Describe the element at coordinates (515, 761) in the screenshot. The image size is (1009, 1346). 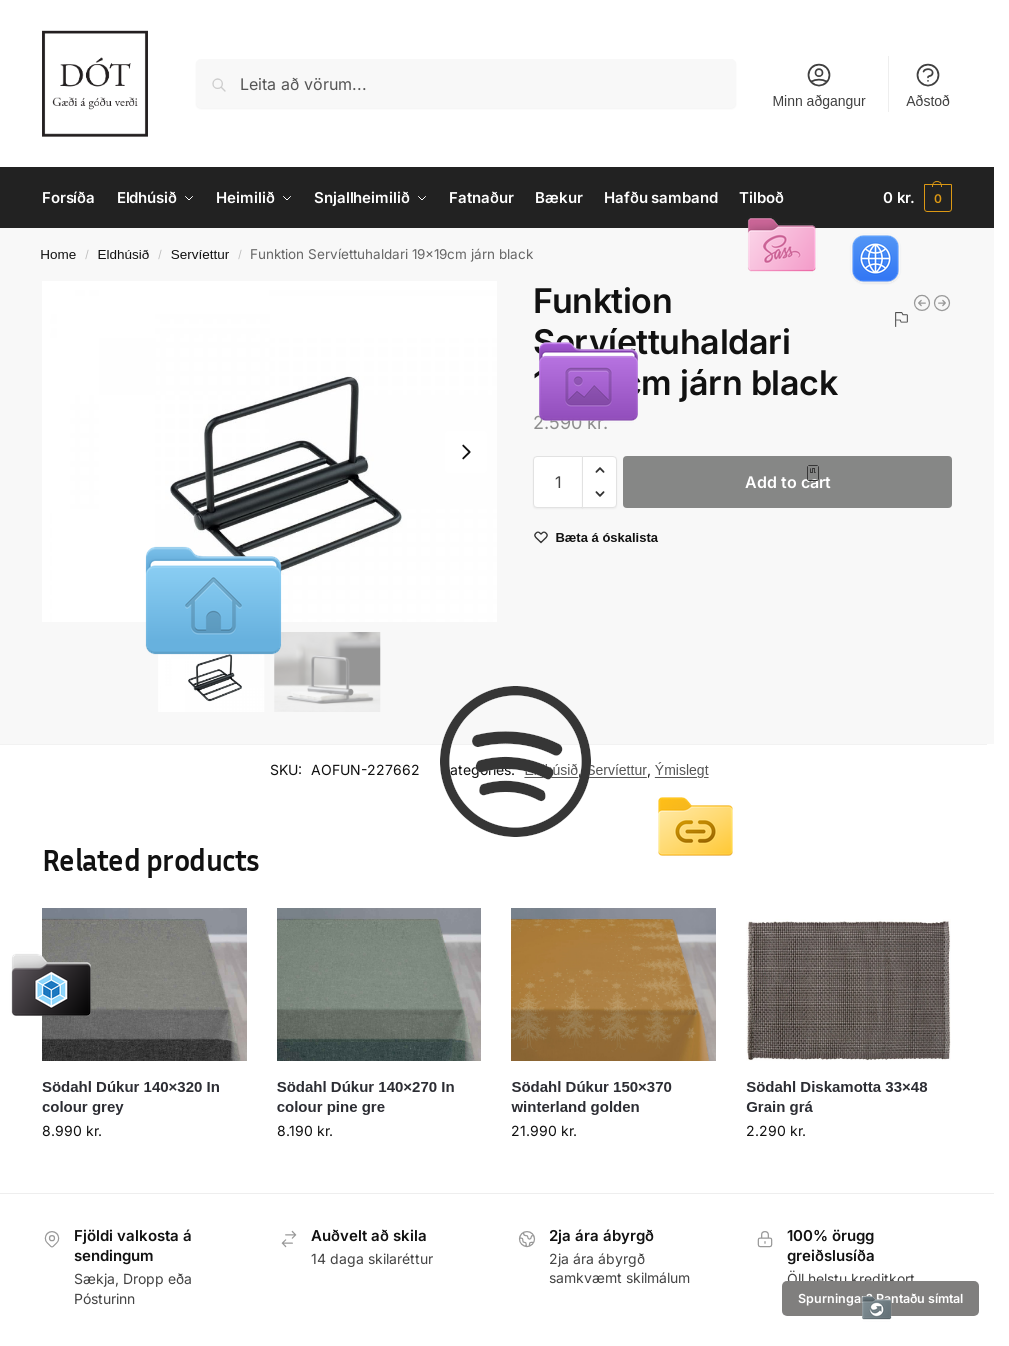
I see `open spotify` at that location.